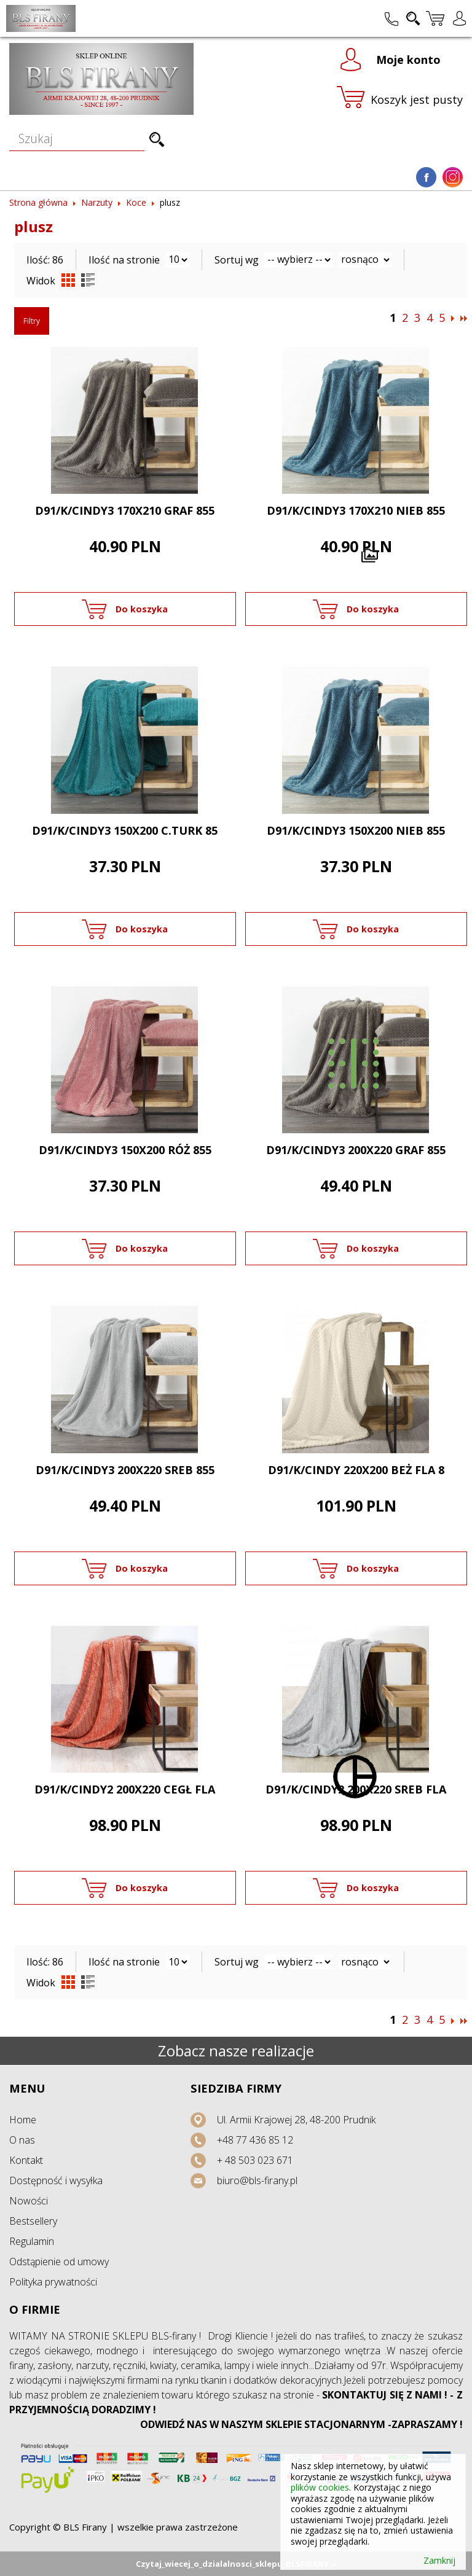  I want to click on view data breakdown or statistics, so click(355, 1776).